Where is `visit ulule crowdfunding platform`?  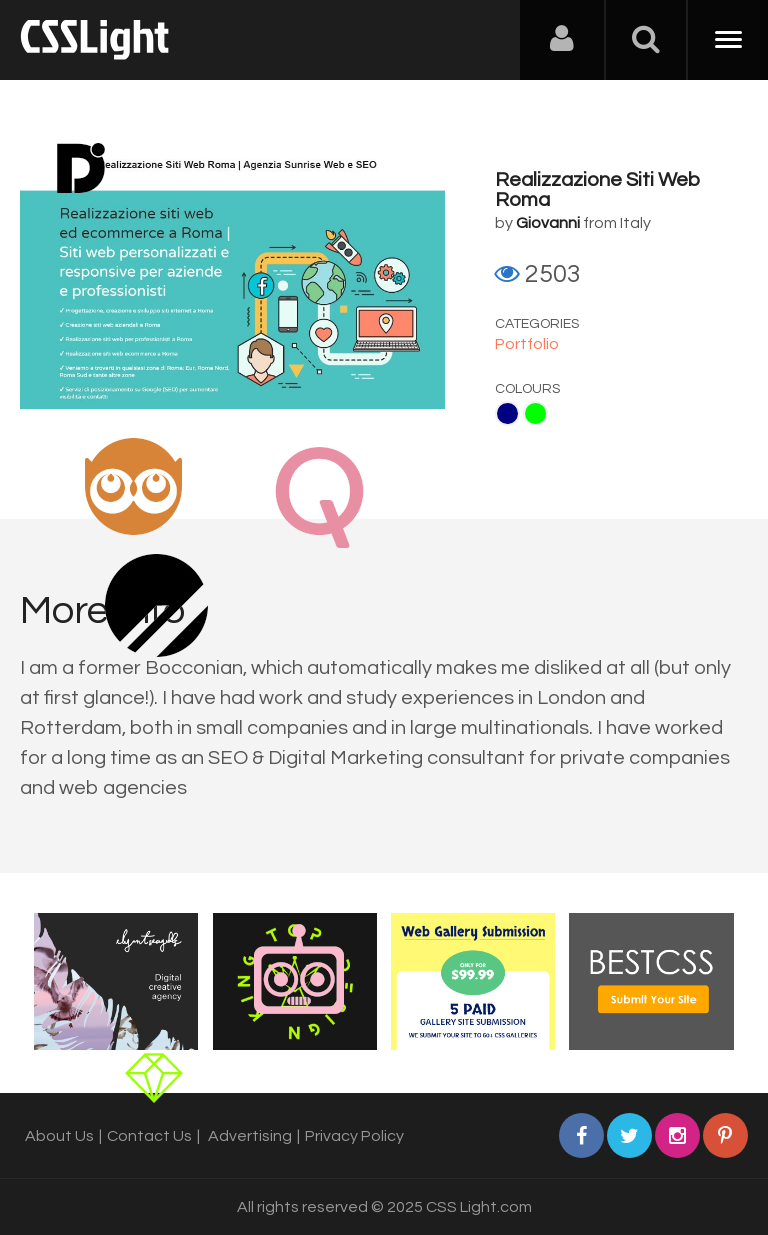 visit ulule crowdfunding platform is located at coordinates (133, 486).